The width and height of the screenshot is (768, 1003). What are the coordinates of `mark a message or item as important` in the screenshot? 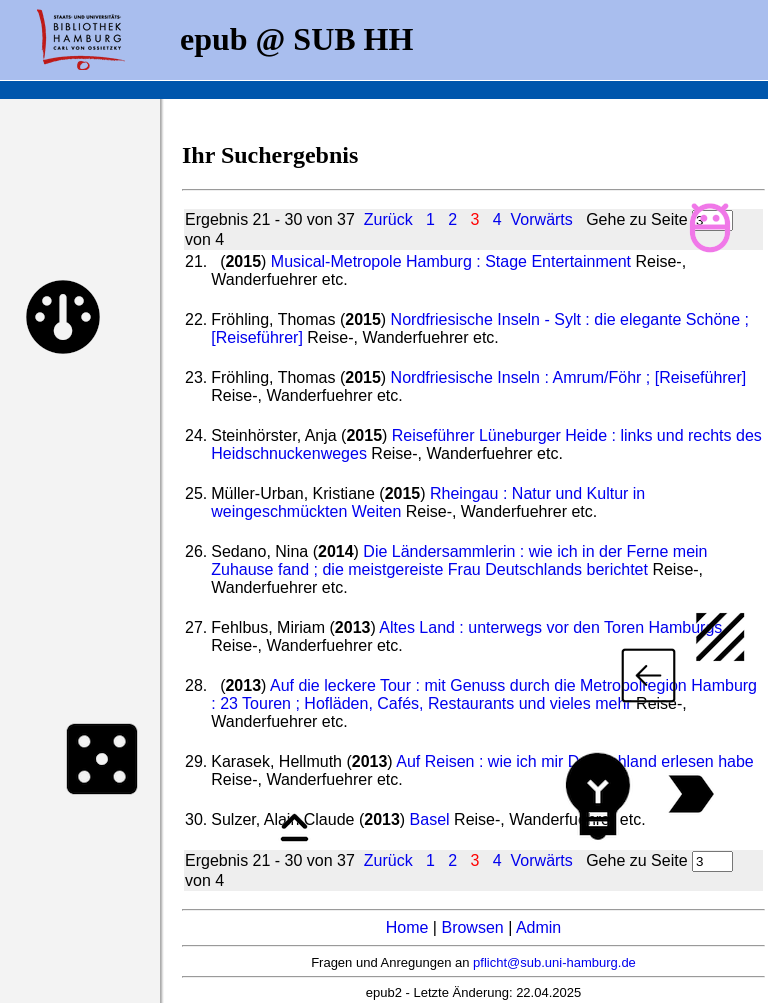 It's located at (690, 794).